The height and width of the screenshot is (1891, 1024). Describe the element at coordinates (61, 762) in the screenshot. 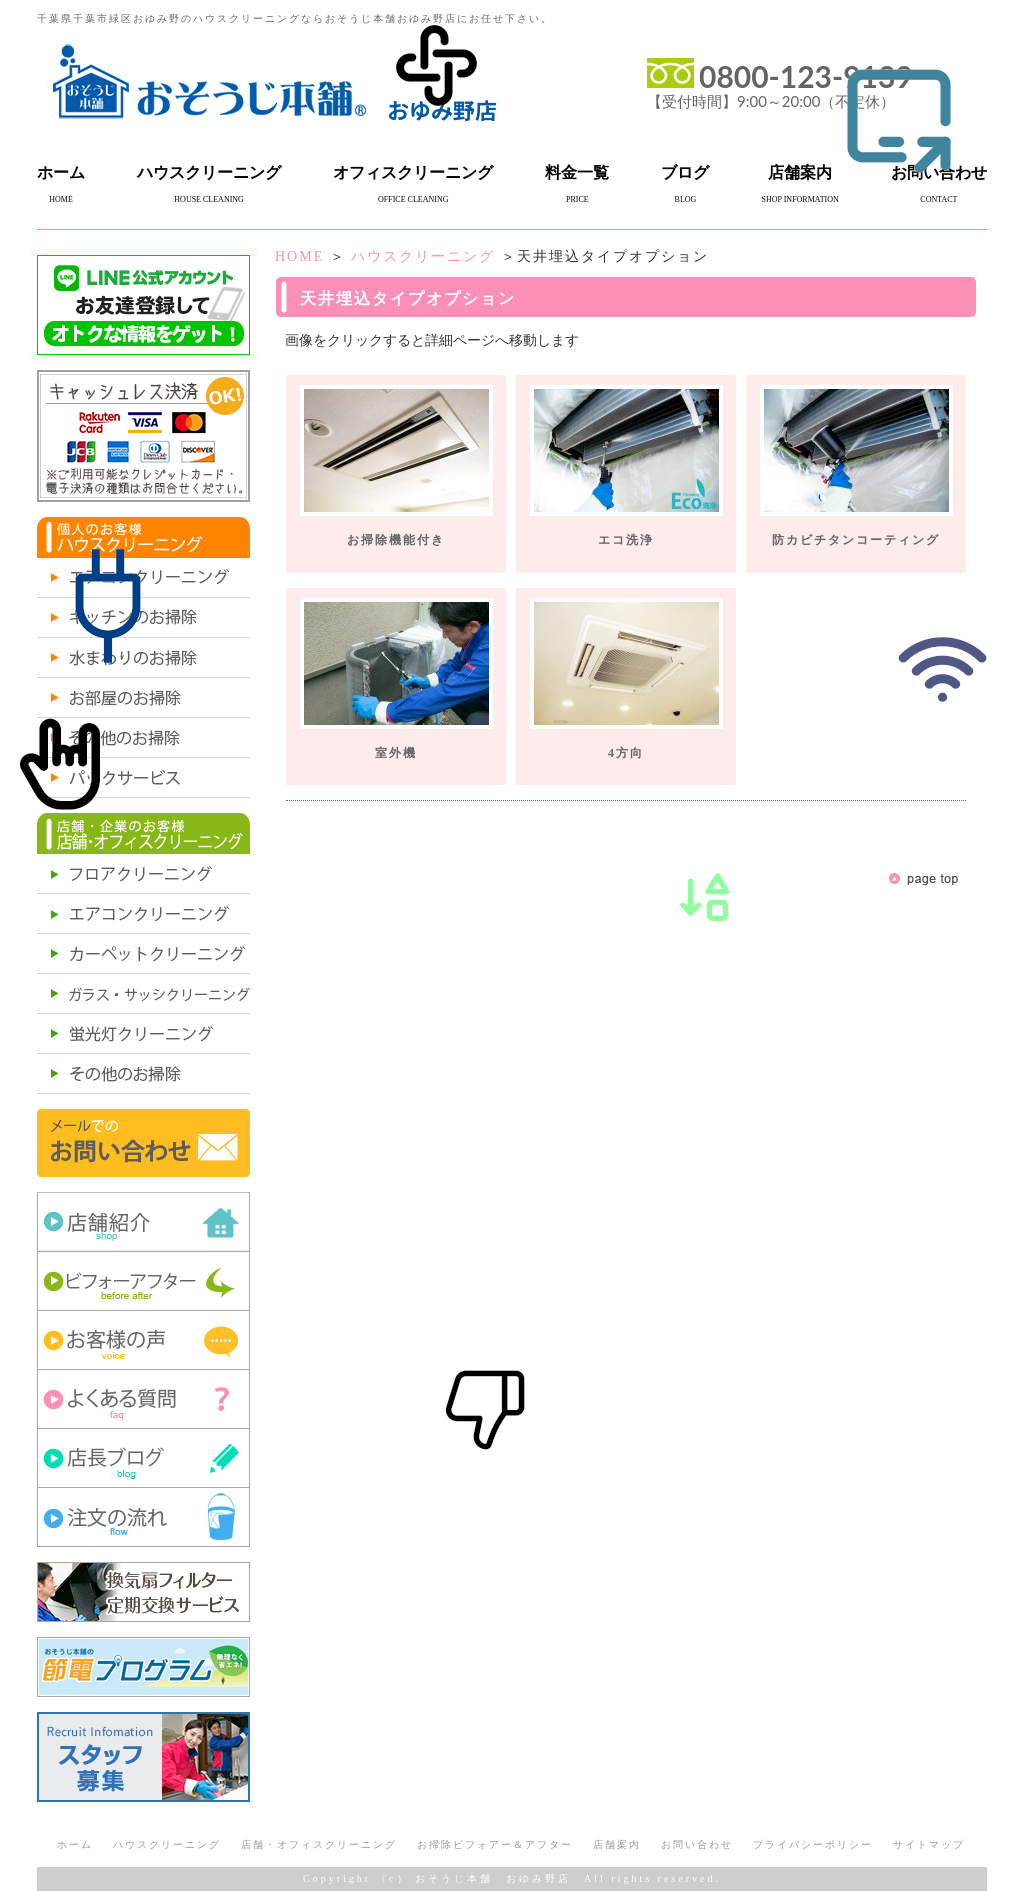

I see `express love or appreciation` at that location.